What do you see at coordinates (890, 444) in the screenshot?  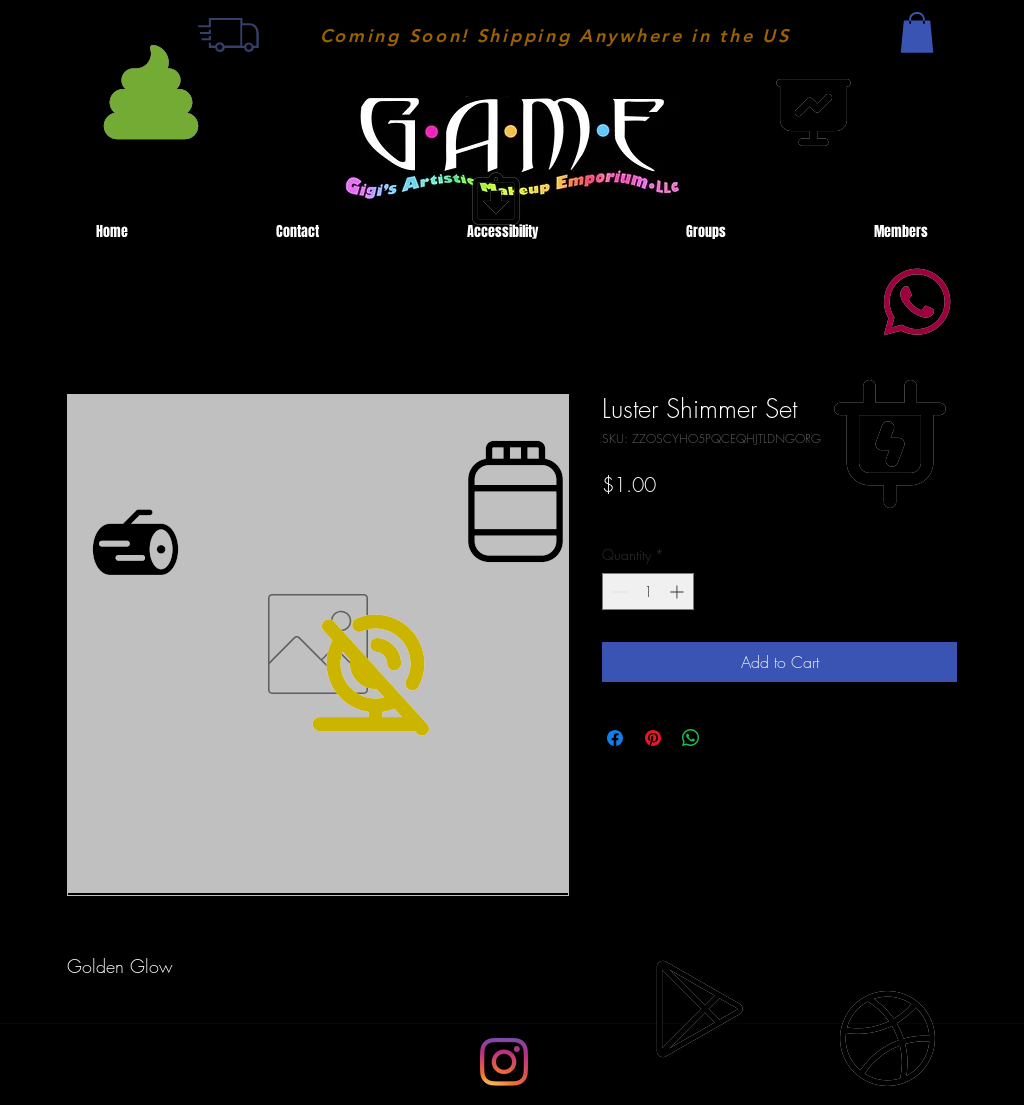 I see `device is currently charging` at bounding box center [890, 444].